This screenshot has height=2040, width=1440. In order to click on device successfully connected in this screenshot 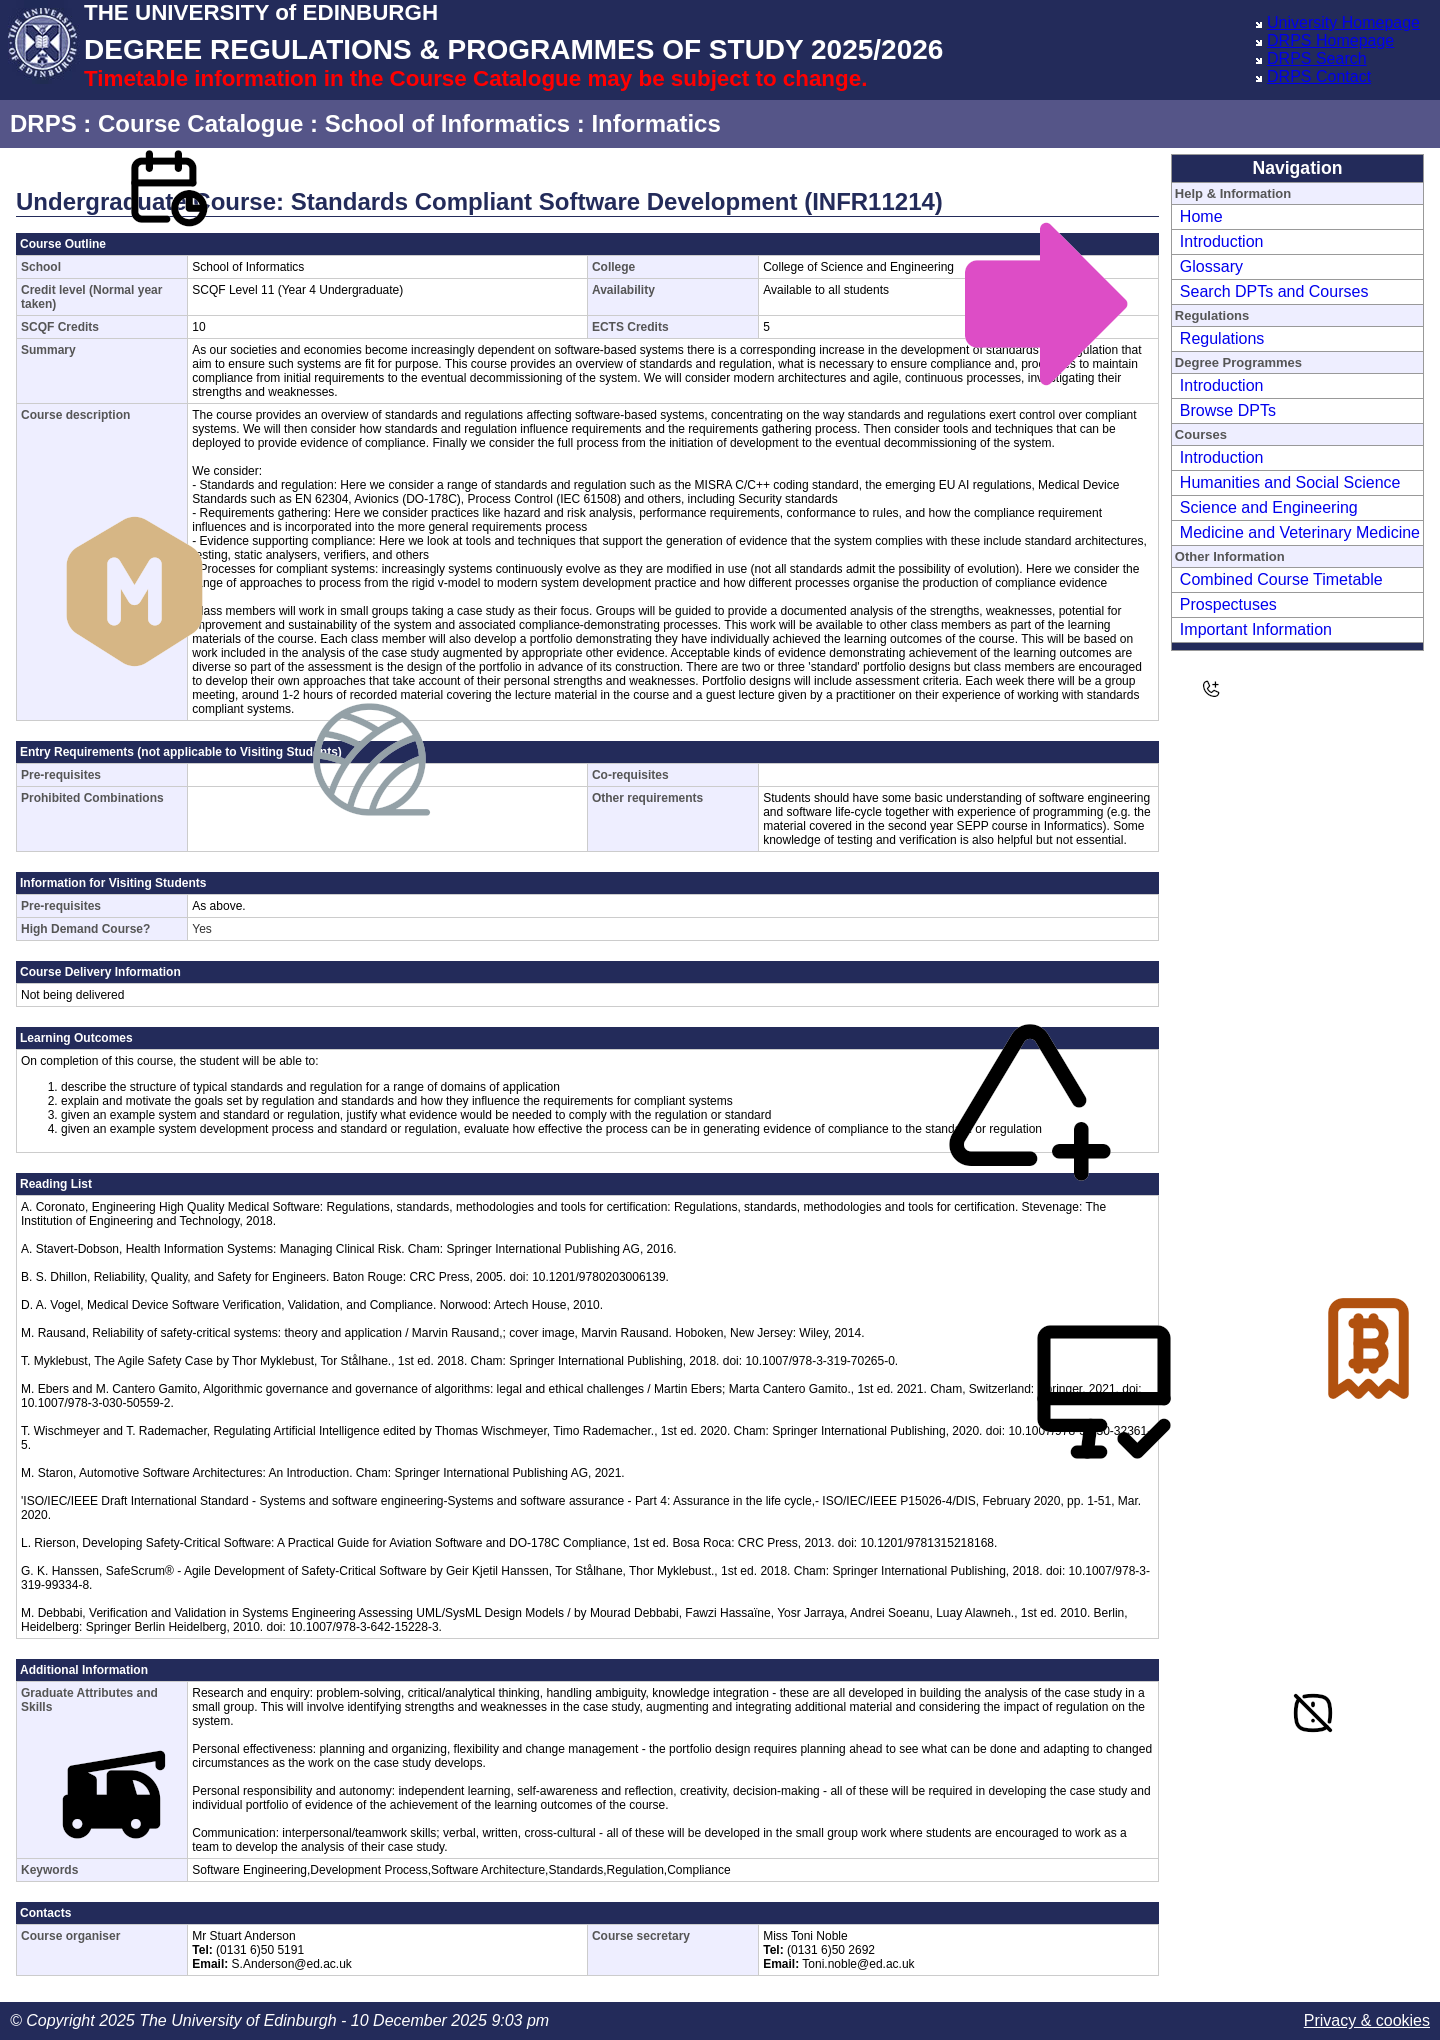, I will do `click(1104, 1392)`.